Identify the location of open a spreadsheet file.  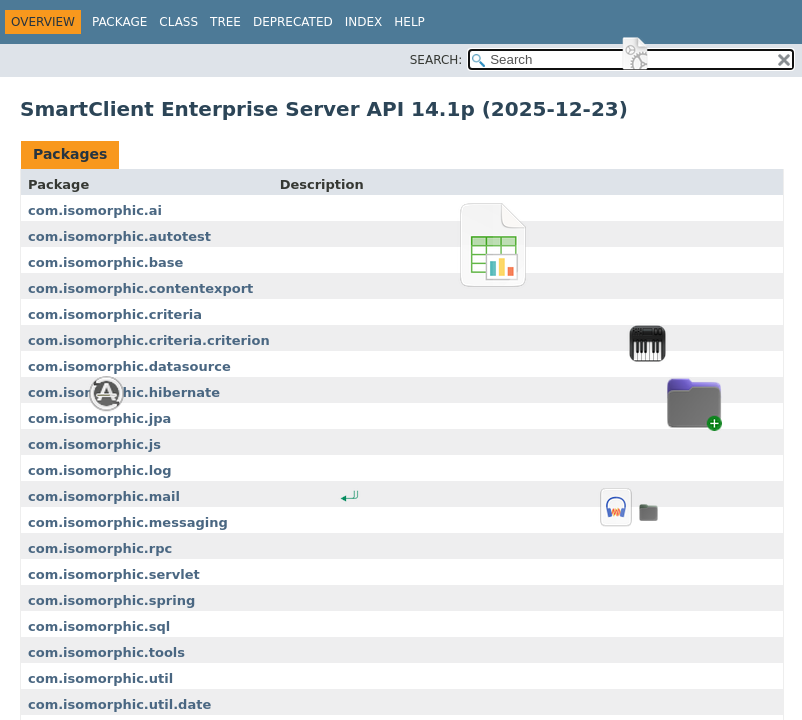
(493, 245).